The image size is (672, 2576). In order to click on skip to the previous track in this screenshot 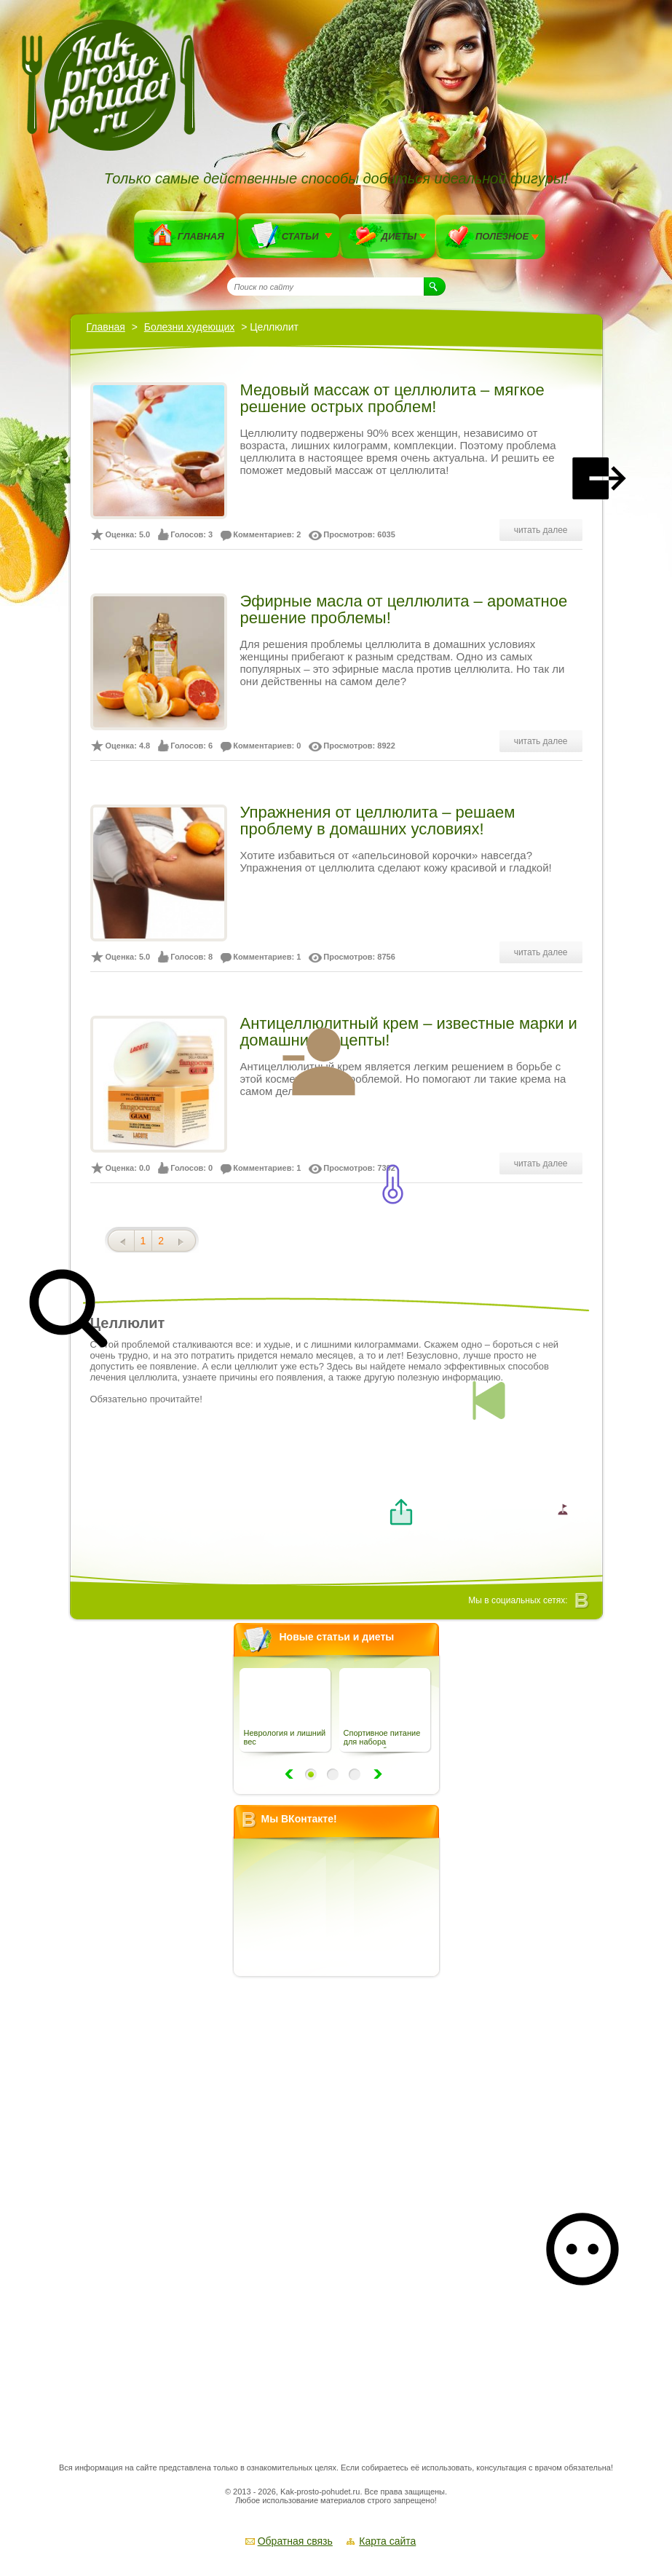, I will do `click(489, 1400)`.